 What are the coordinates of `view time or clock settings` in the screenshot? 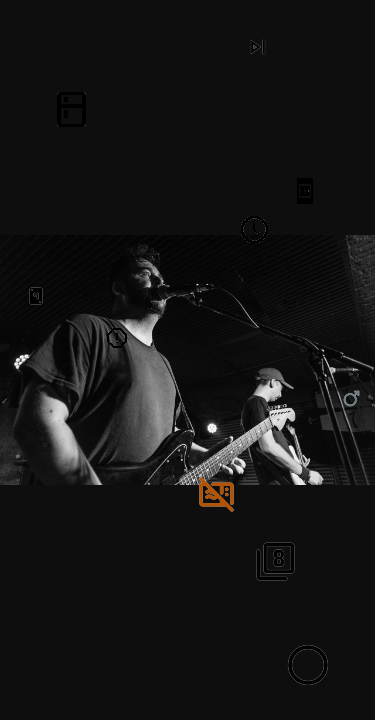 It's located at (254, 229).